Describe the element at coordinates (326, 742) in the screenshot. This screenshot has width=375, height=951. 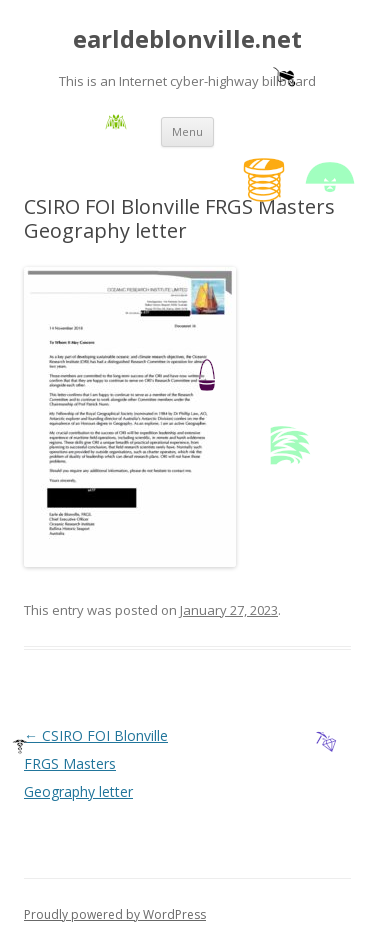
I see `indicates hard difficulty or challenge level` at that location.